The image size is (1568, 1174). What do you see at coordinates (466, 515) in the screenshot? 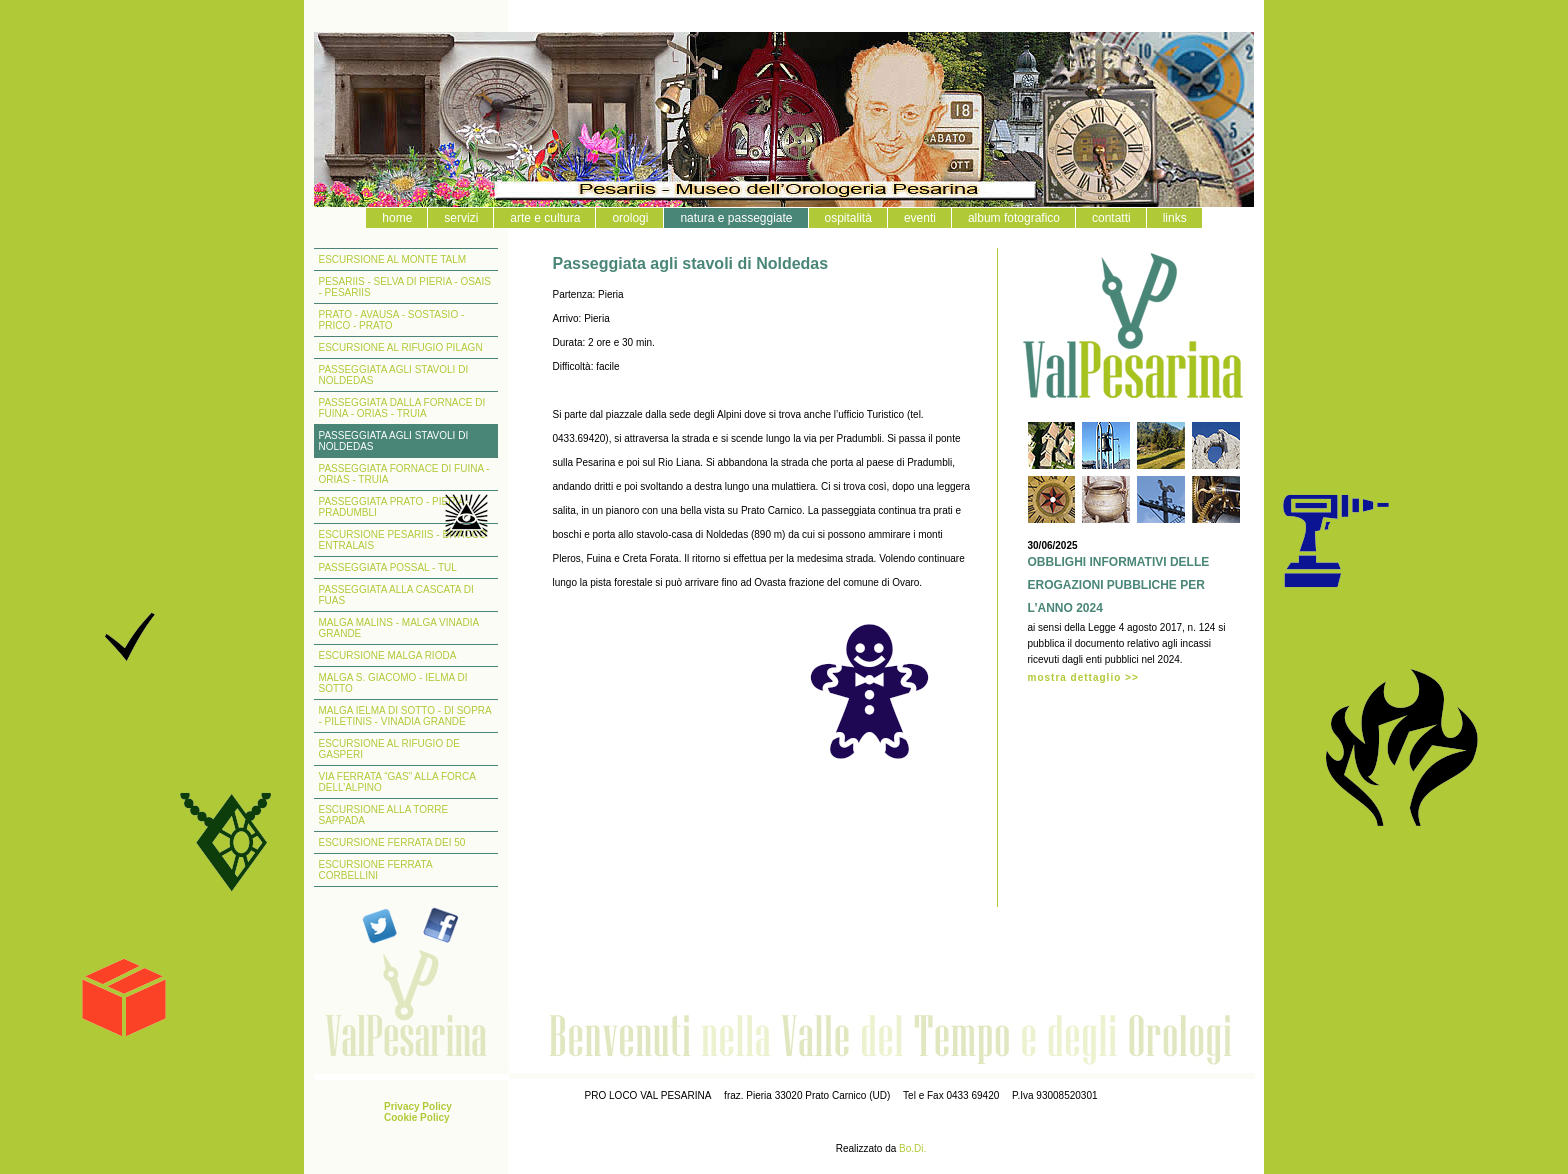
I see `indicates visibility or surveillance mode enabled` at bounding box center [466, 515].